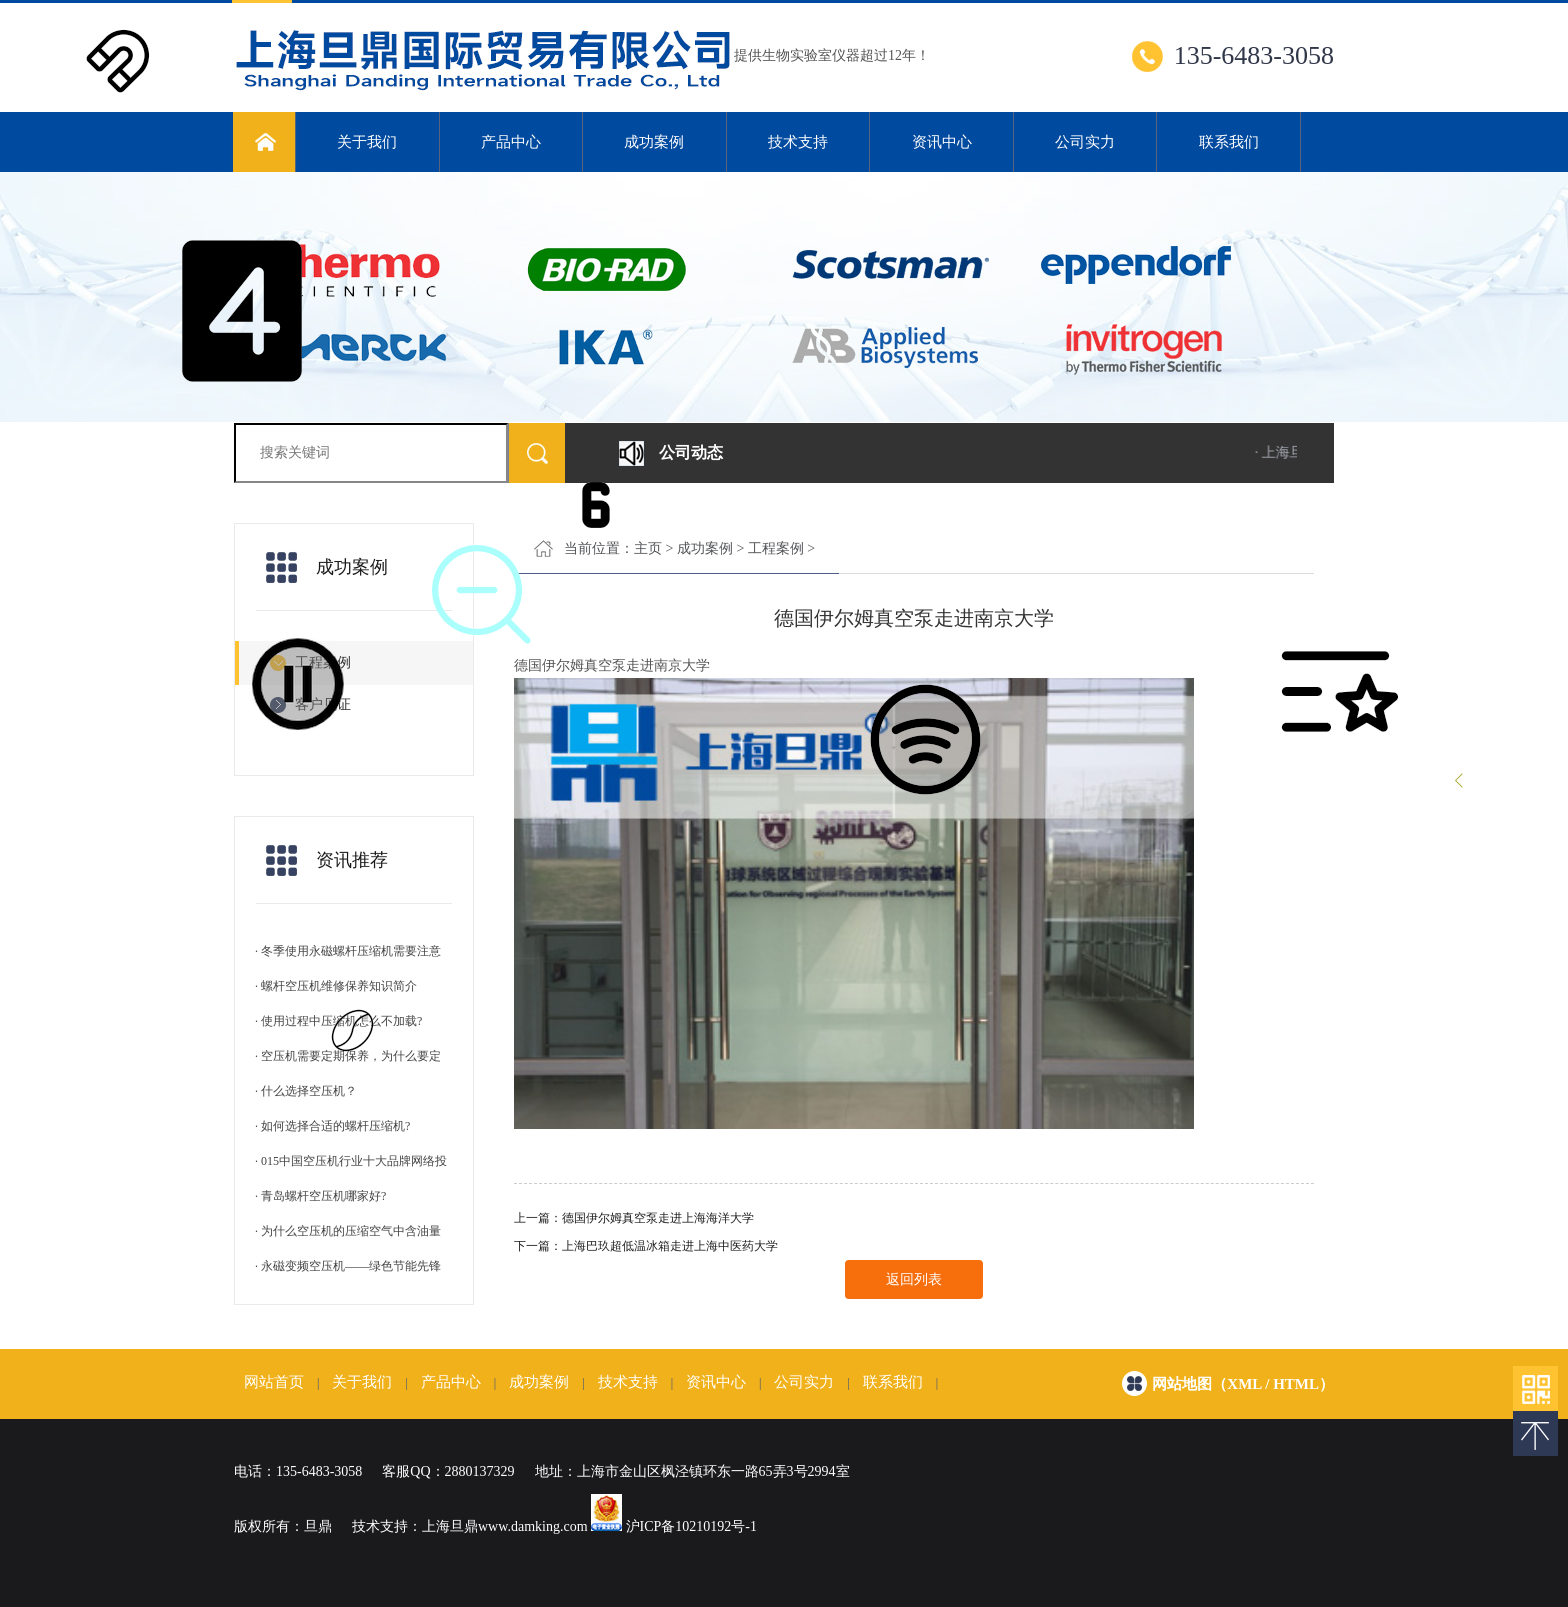 Image resolution: width=1568 pixels, height=1607 pixels. Describe the element at coordinates (119, 60) in the screenshot. I see `activate magnetic snap or alignment` at that location.